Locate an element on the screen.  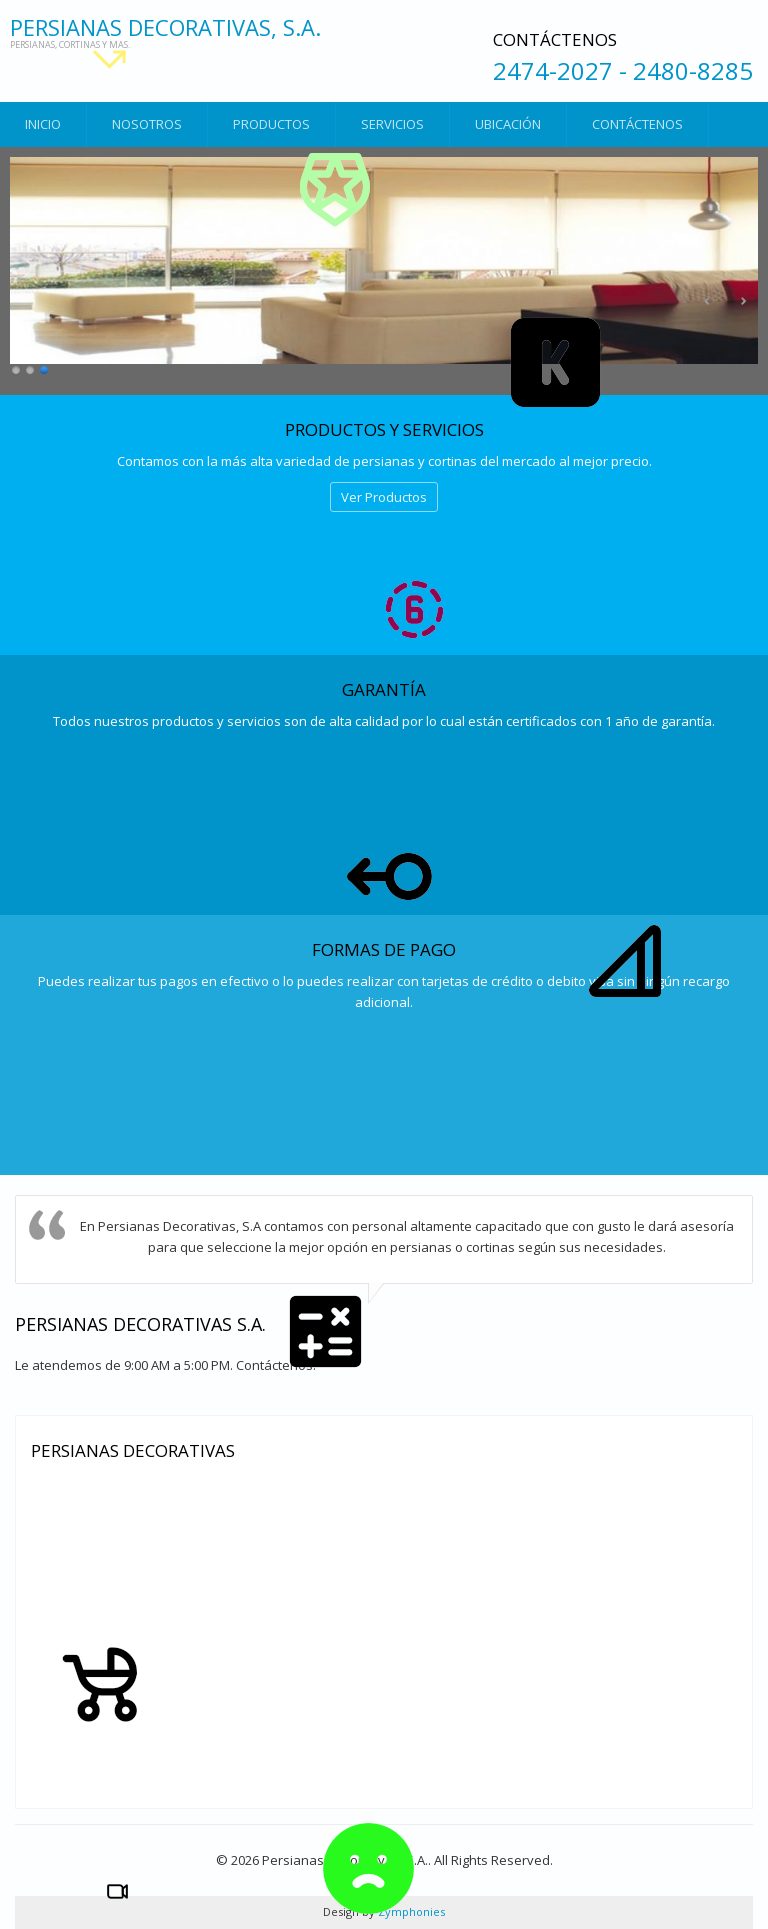
auth0 identity platform logo is located at coordinates (335, 188).